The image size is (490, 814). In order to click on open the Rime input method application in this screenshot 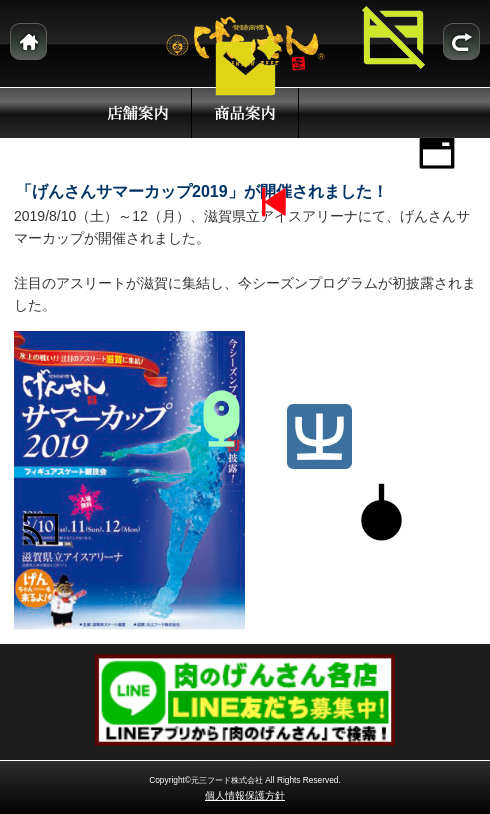, I will do `click(319, 436)`.